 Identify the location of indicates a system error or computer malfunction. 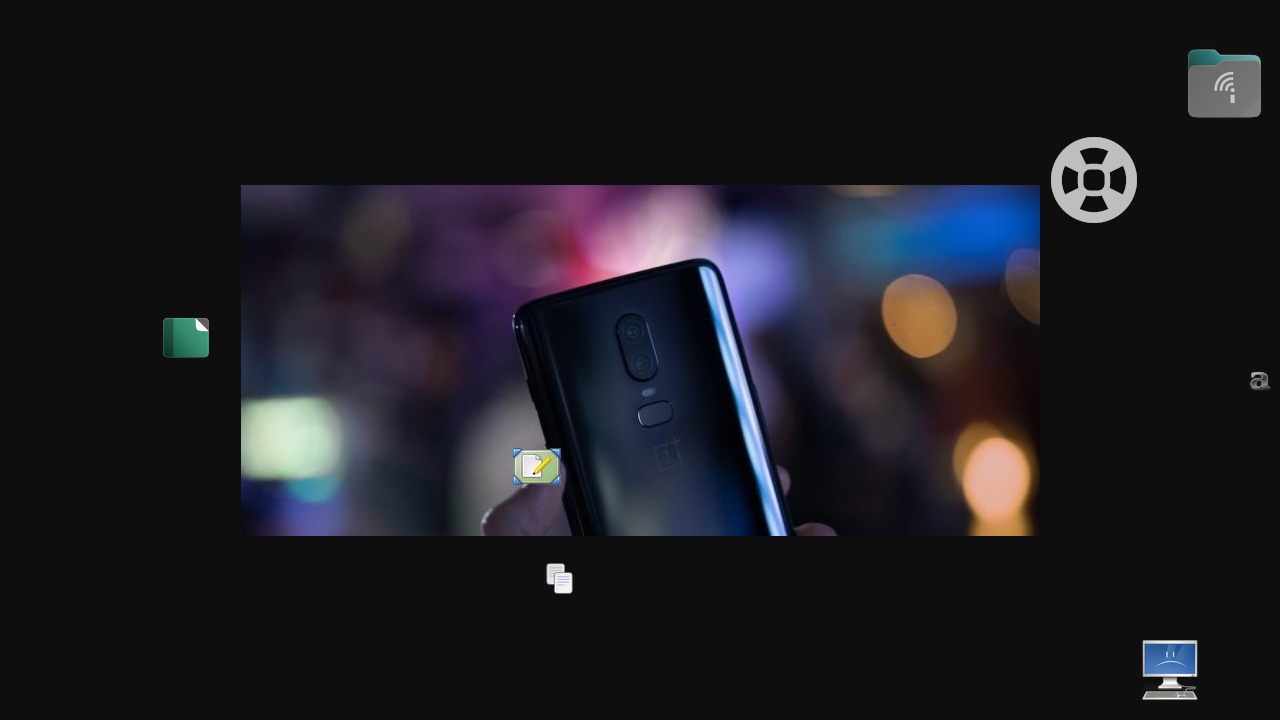
(1170, 671).